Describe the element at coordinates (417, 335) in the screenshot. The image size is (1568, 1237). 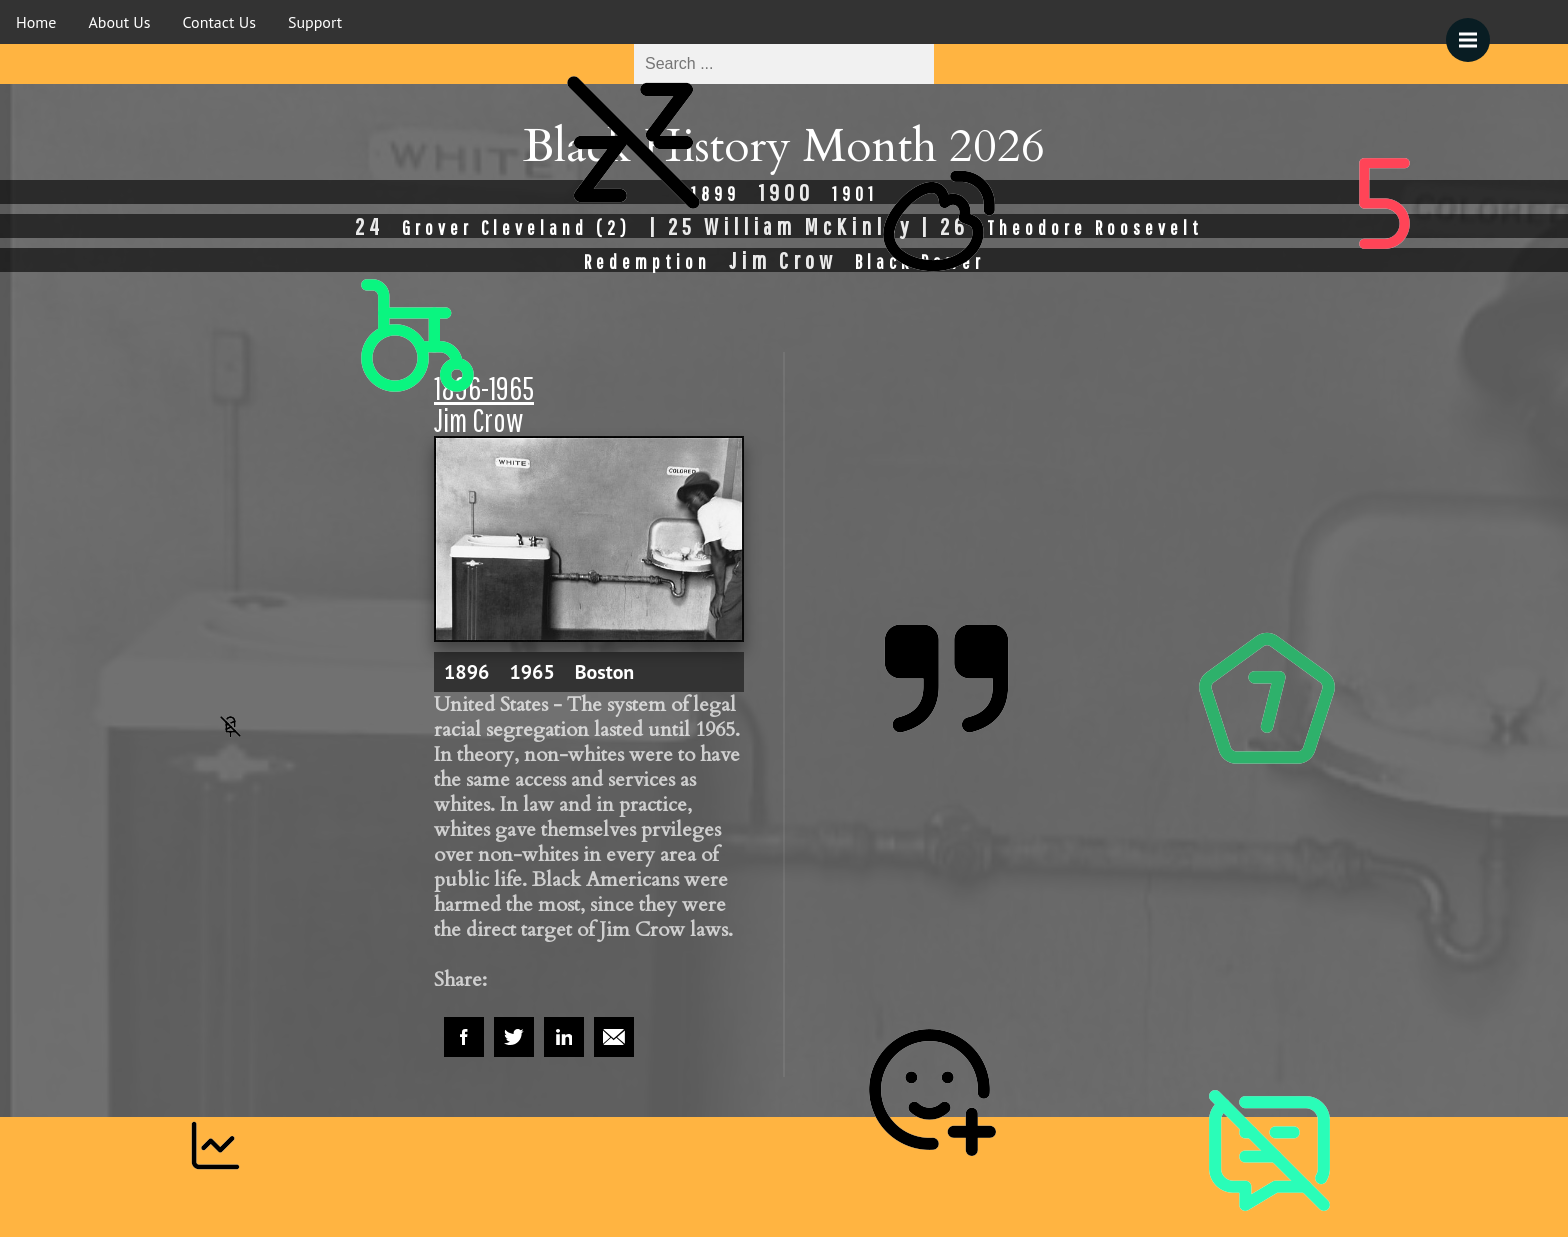
I see `indicates wheelchair accessibility available` at that location.